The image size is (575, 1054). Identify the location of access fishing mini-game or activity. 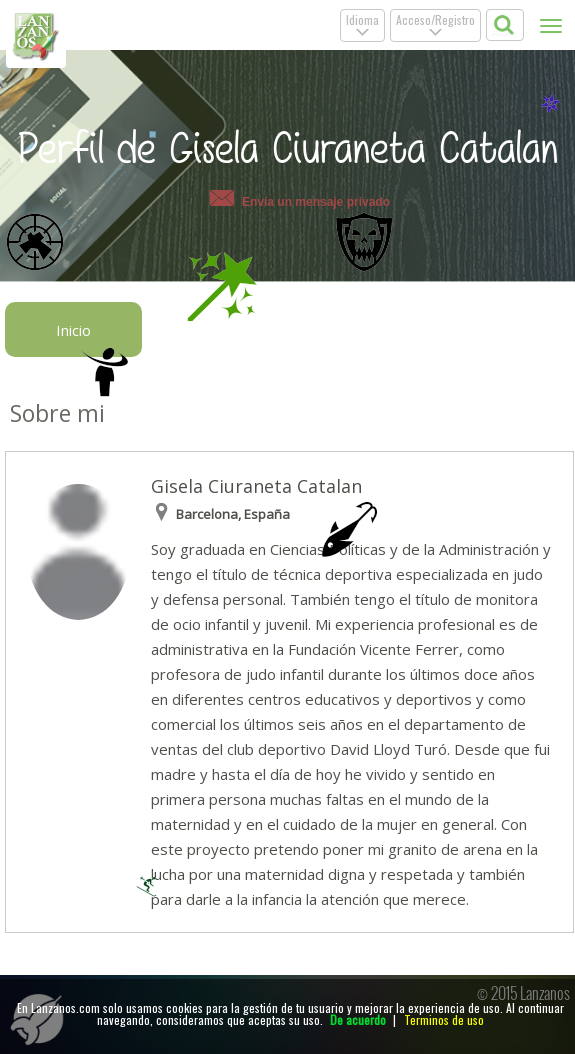
(350, 529).